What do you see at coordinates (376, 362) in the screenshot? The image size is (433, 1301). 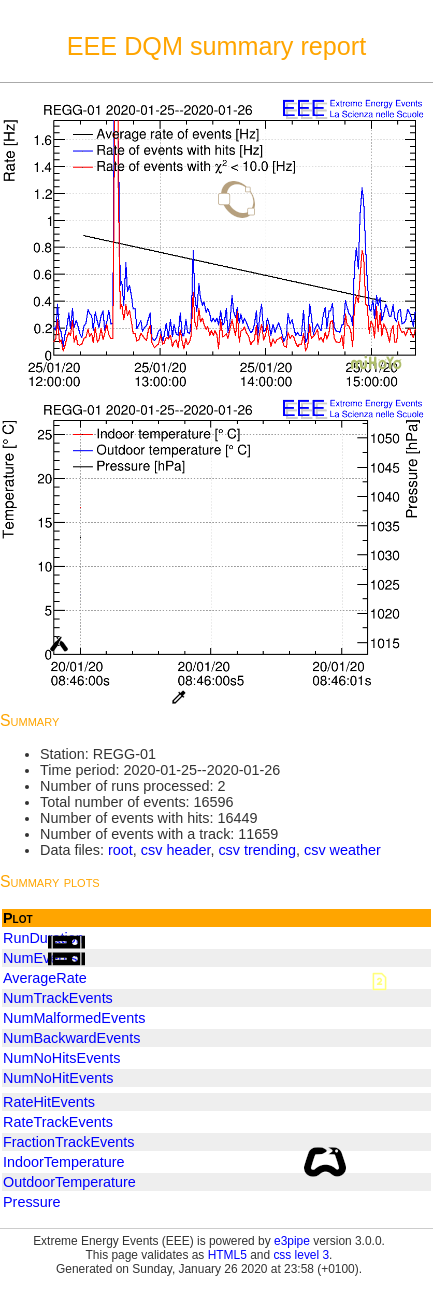 I see `visit miHoYo's official website or portal` at bounding box center [376, 362].